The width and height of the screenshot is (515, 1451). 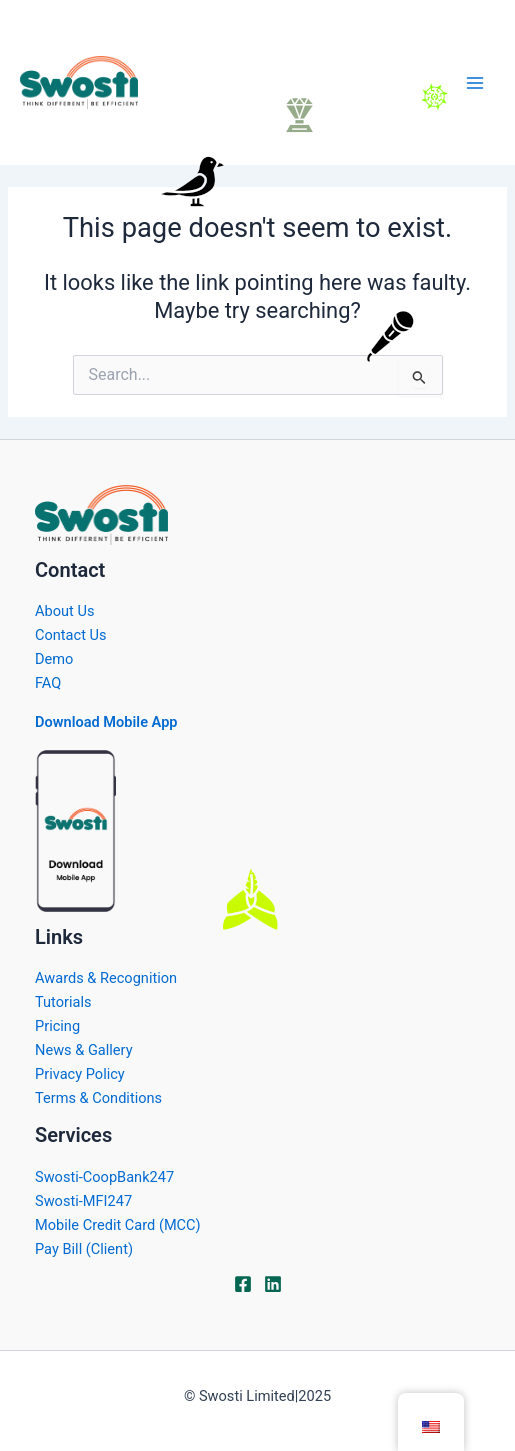 I want to click on tap to start voice recording, so click(x=388, y=336).